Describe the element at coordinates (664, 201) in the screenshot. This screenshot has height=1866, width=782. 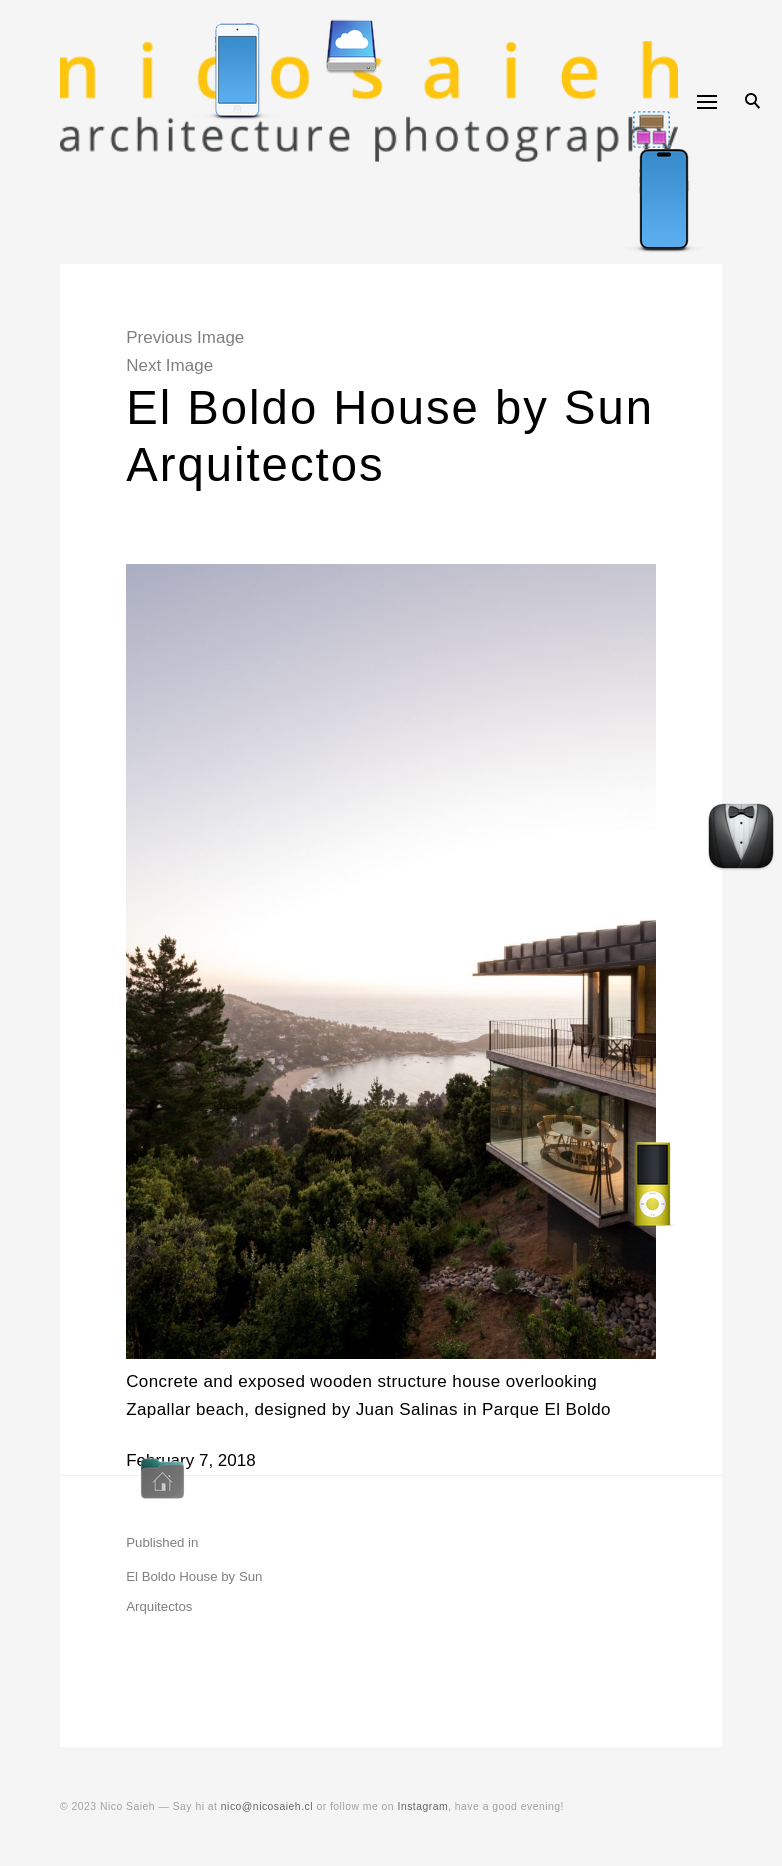
I see `indicates a connected iPhone device` at that location.